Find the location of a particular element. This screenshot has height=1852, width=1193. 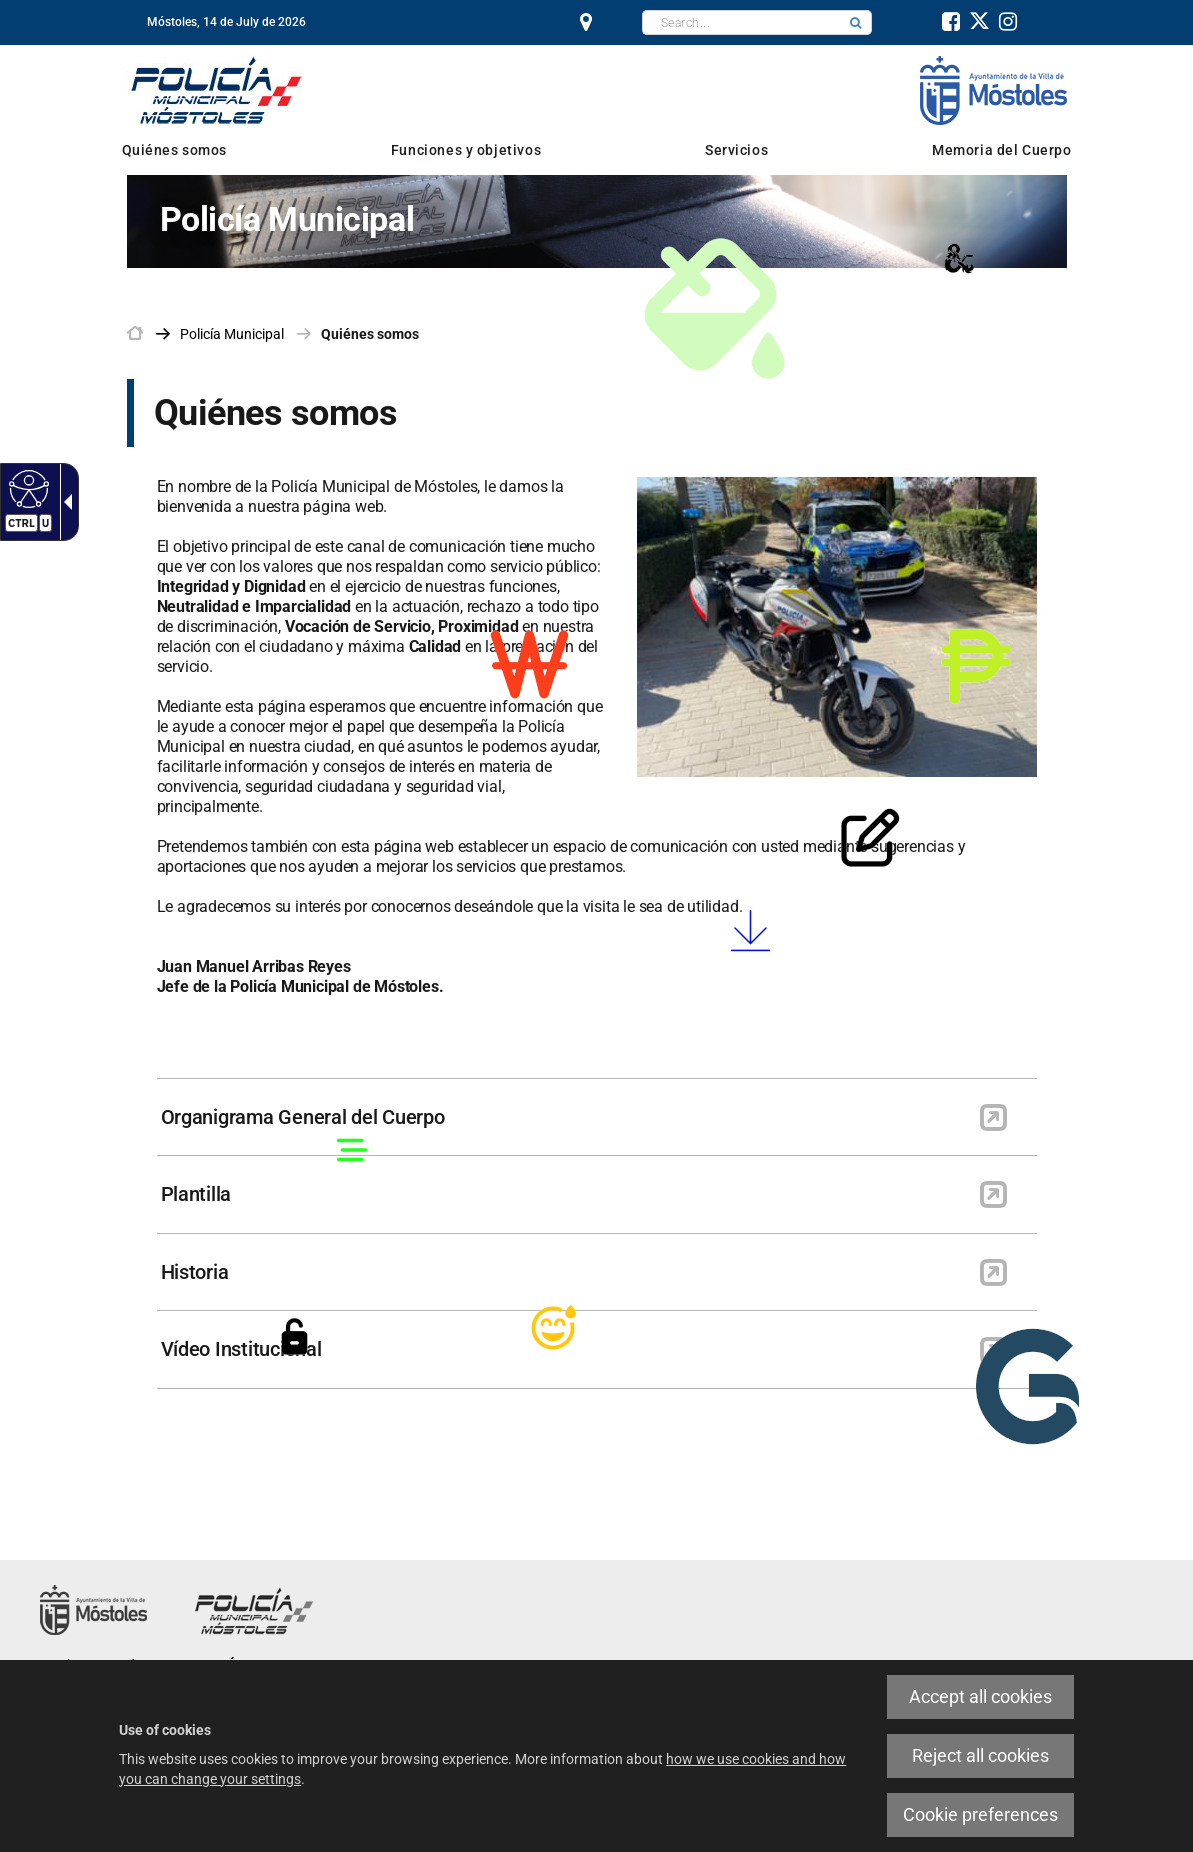

download a file or document is located at coordinates (750, 931).